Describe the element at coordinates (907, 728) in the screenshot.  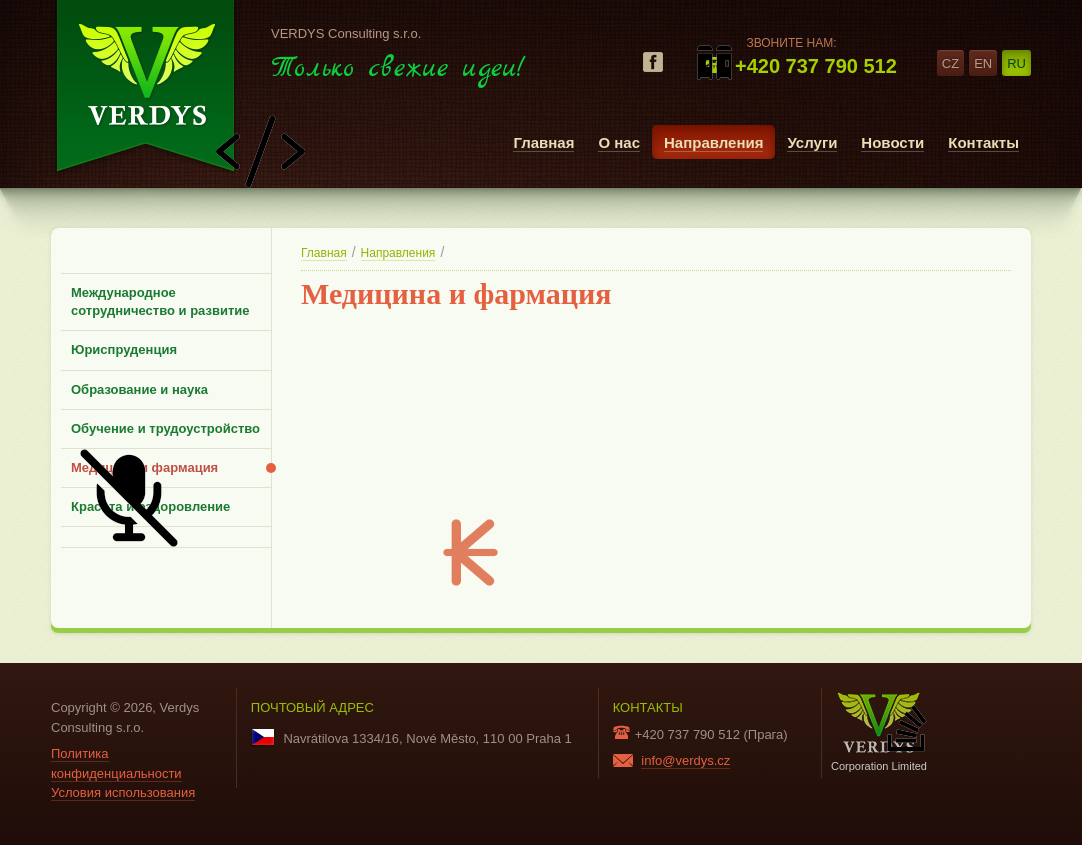
I see `visit stack overflow website` at that location.